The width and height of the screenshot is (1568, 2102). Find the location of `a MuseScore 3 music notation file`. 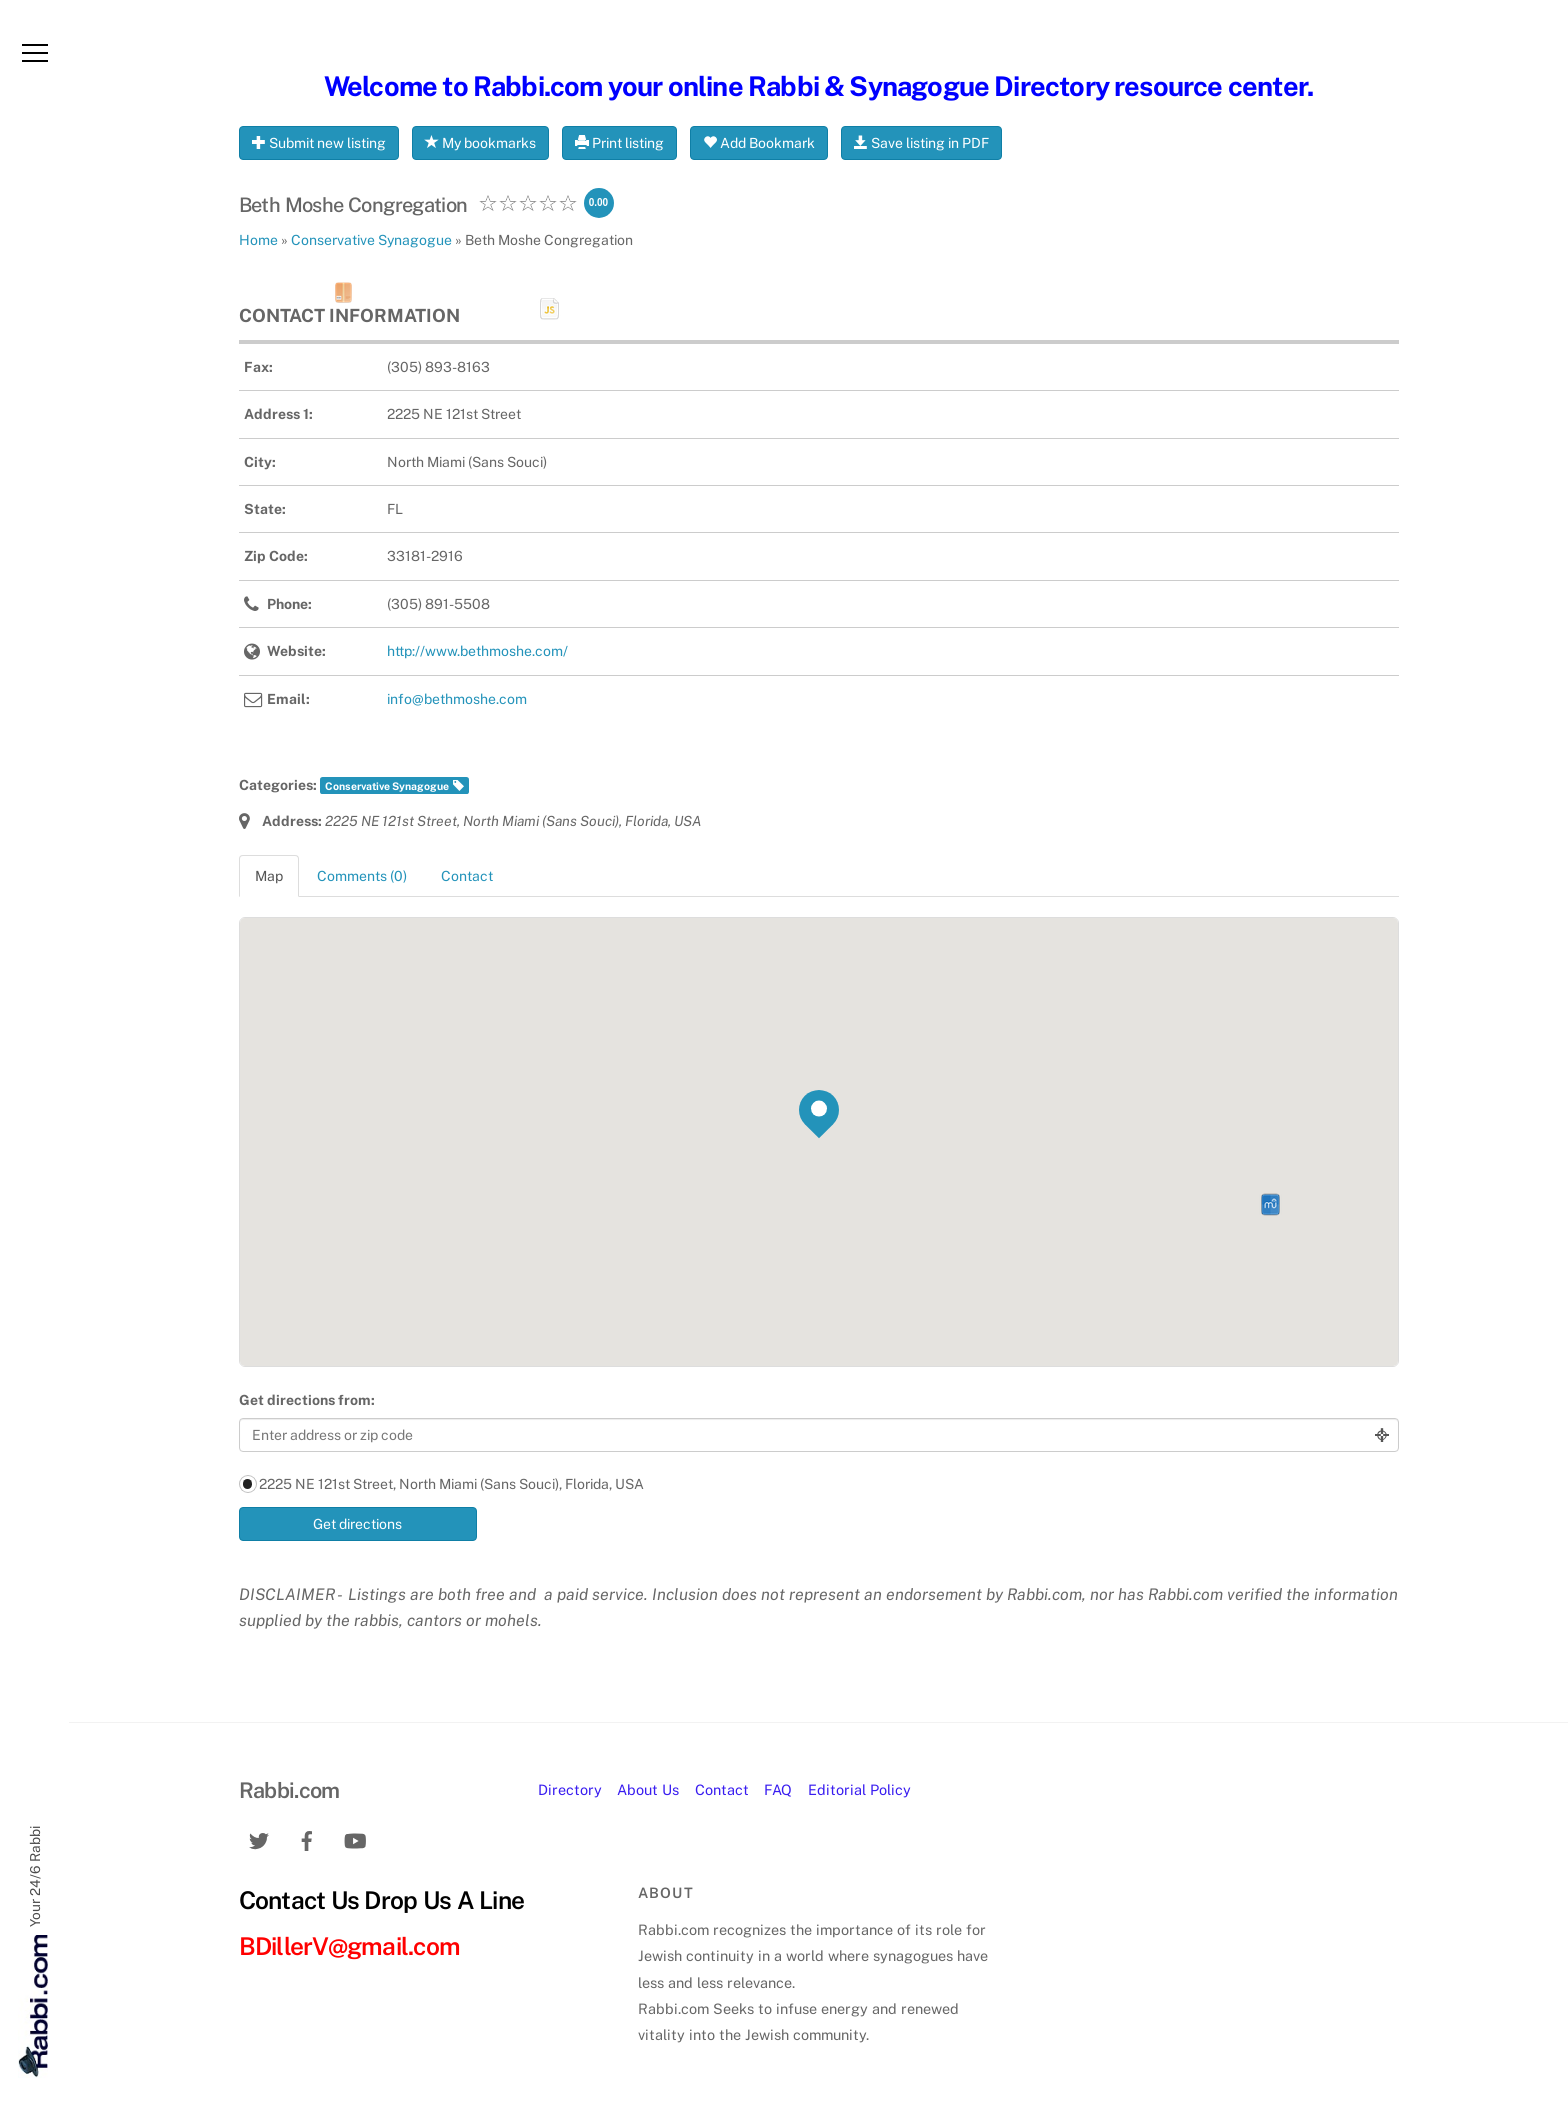

a MuseScore 3 music notation file is located at coordinates (1270, 1204).